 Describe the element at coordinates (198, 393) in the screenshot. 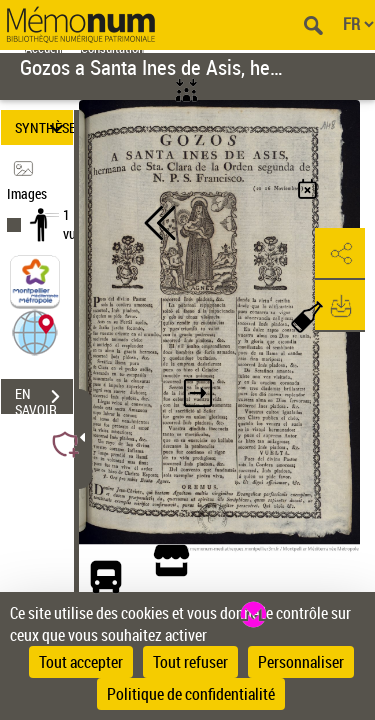

I see `indicates a renamed file in a diff view` at that location.